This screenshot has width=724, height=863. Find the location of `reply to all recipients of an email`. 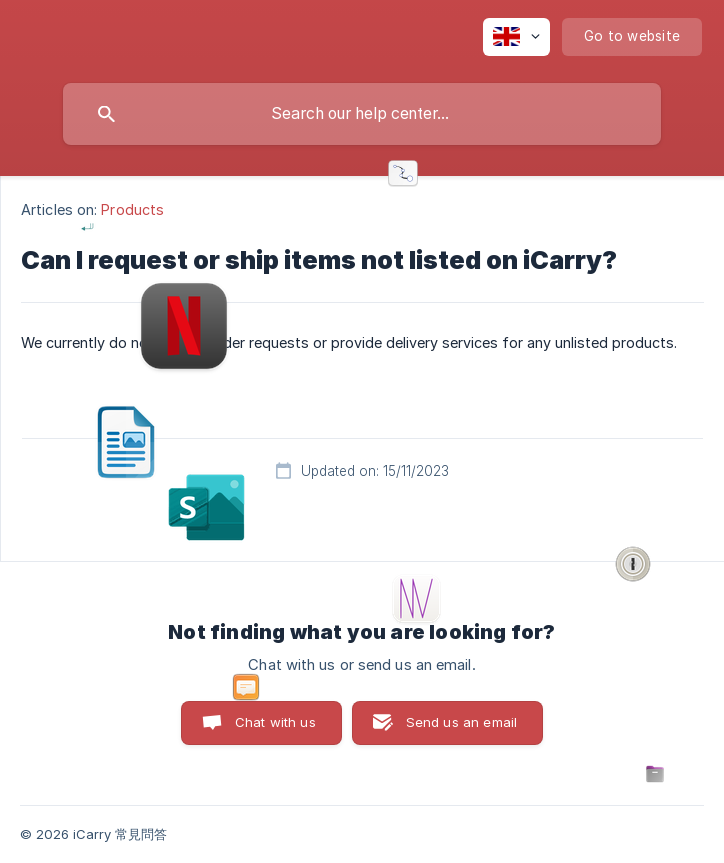

reply to all recipients of an email is located at coordinates (87, 227).